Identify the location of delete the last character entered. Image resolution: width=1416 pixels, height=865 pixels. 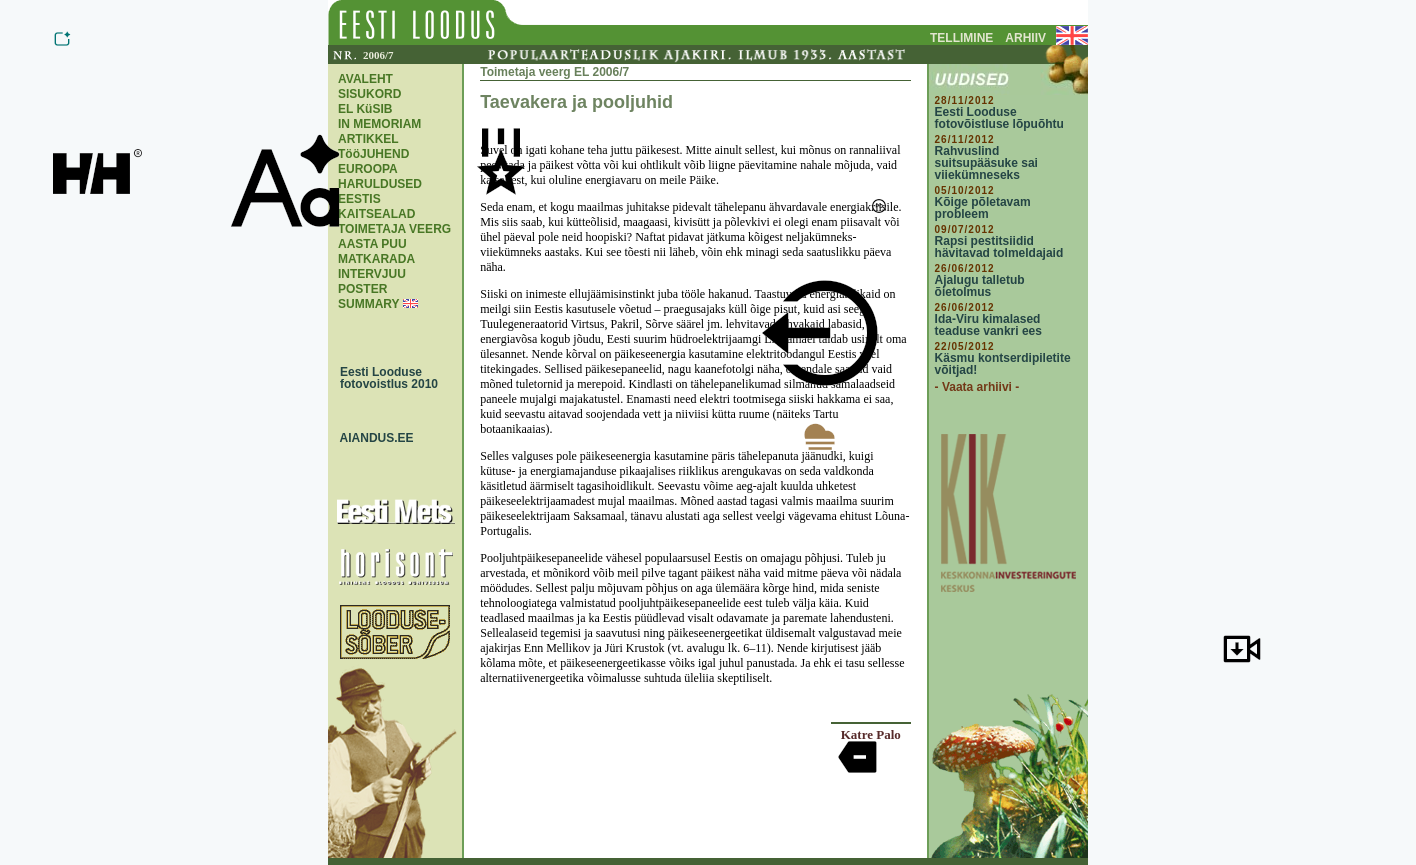
(859, 757).